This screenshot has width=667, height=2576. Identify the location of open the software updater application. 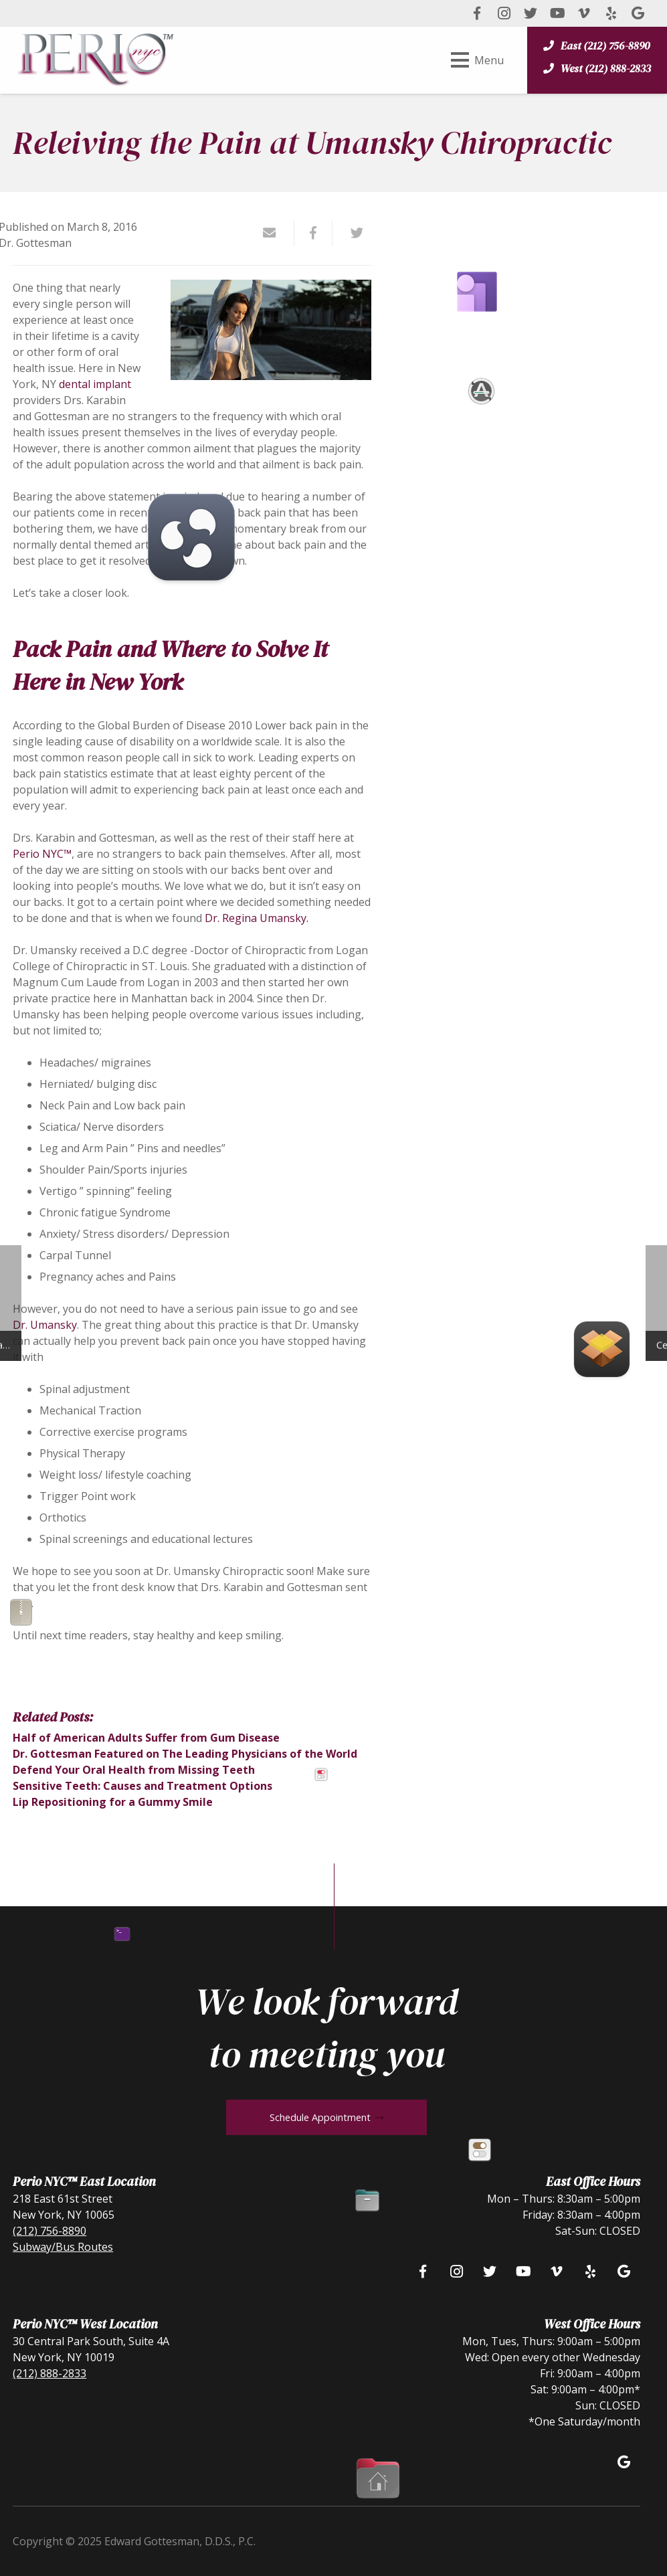
(481, 391).